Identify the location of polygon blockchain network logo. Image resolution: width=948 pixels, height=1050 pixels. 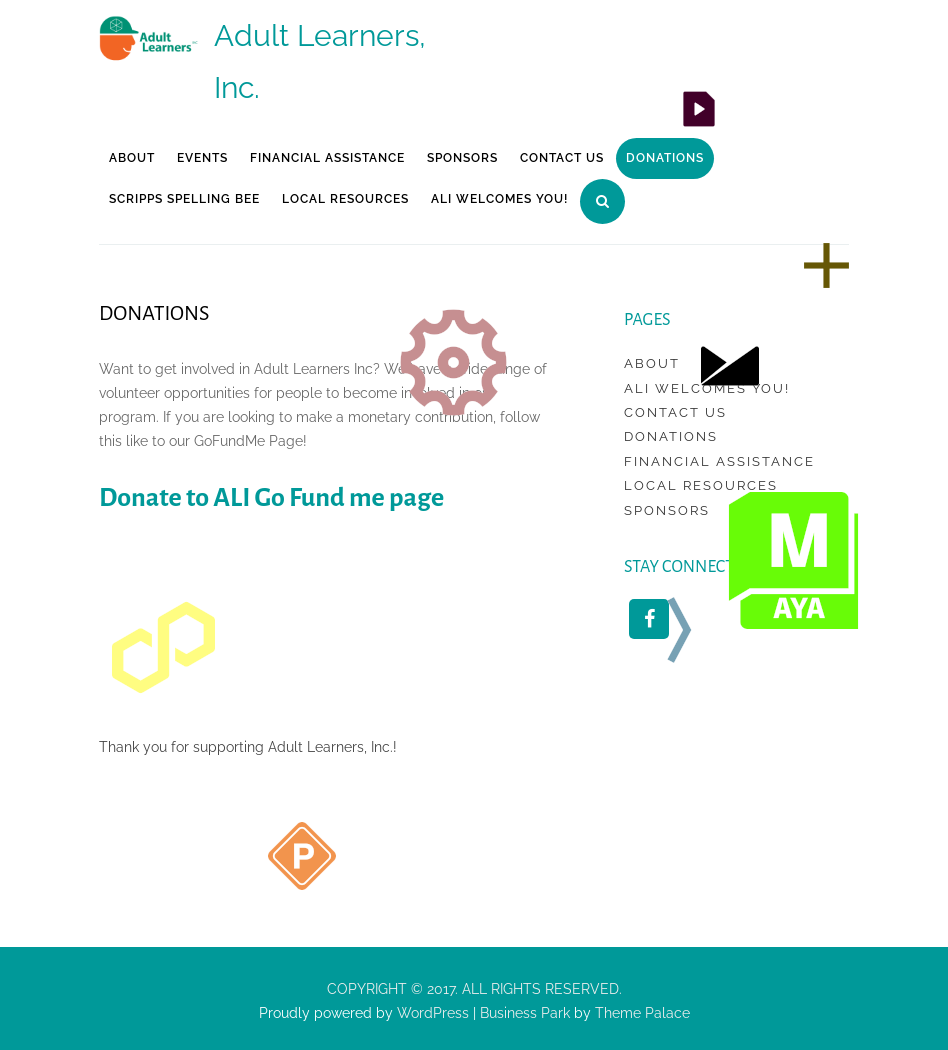
(163, 647).